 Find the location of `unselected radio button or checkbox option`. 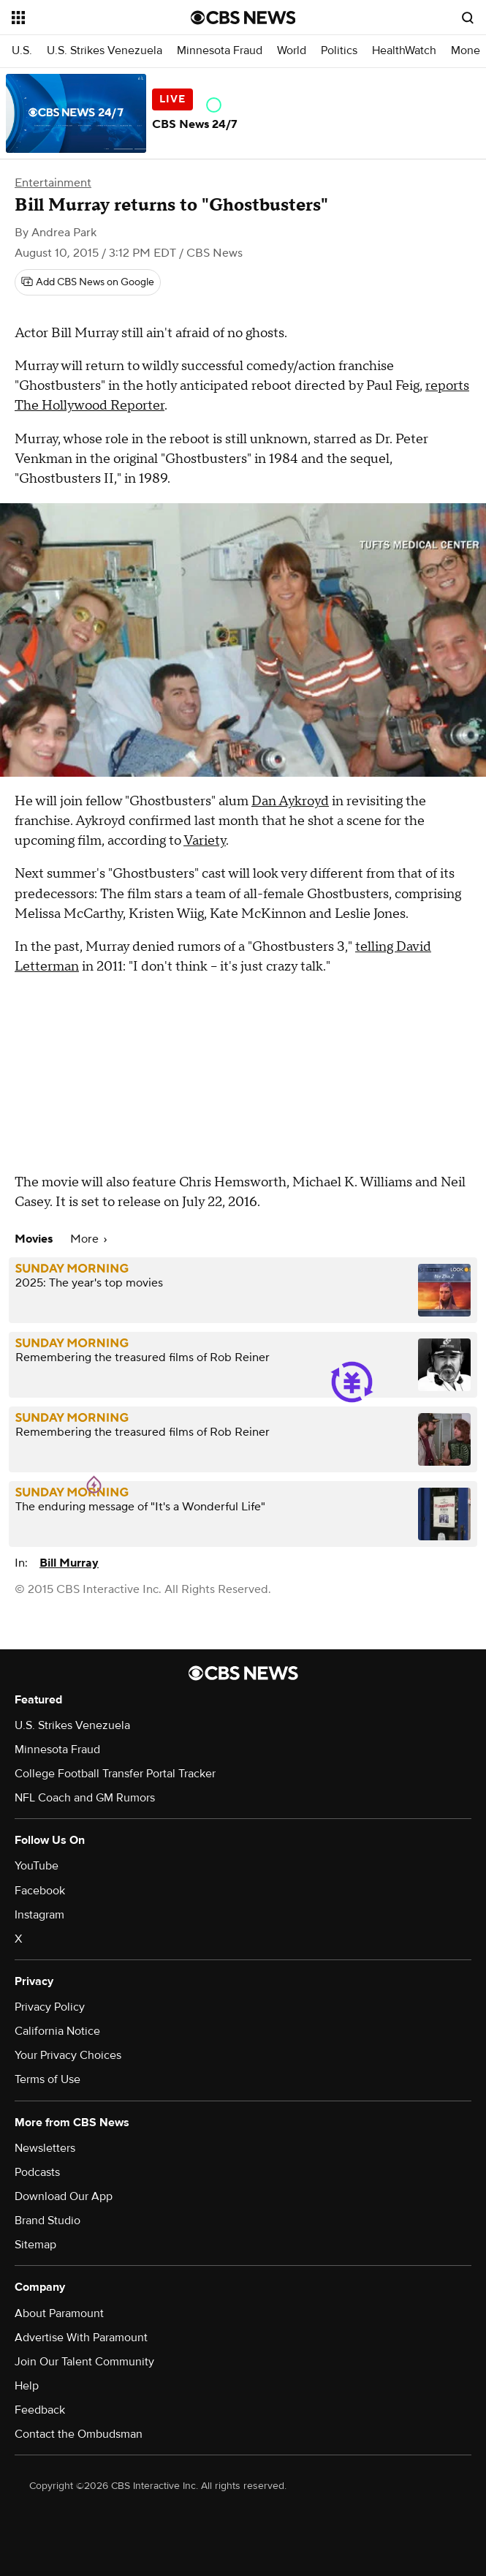

unselected radio button or checkbox option is located at coordinates (213, 105).